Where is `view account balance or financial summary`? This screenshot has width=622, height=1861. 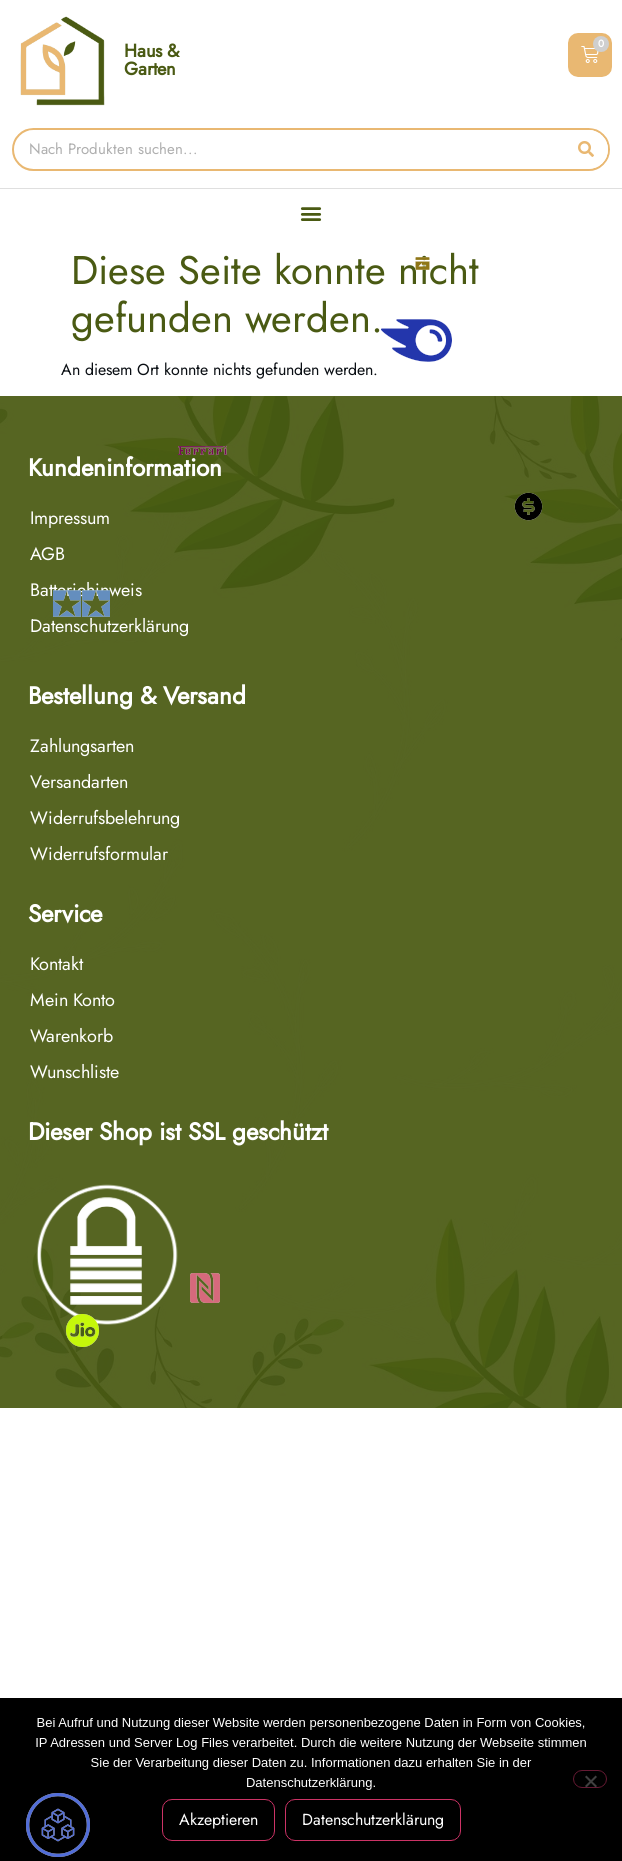 view account balance or financial summary is located at coordinates (528, 506).